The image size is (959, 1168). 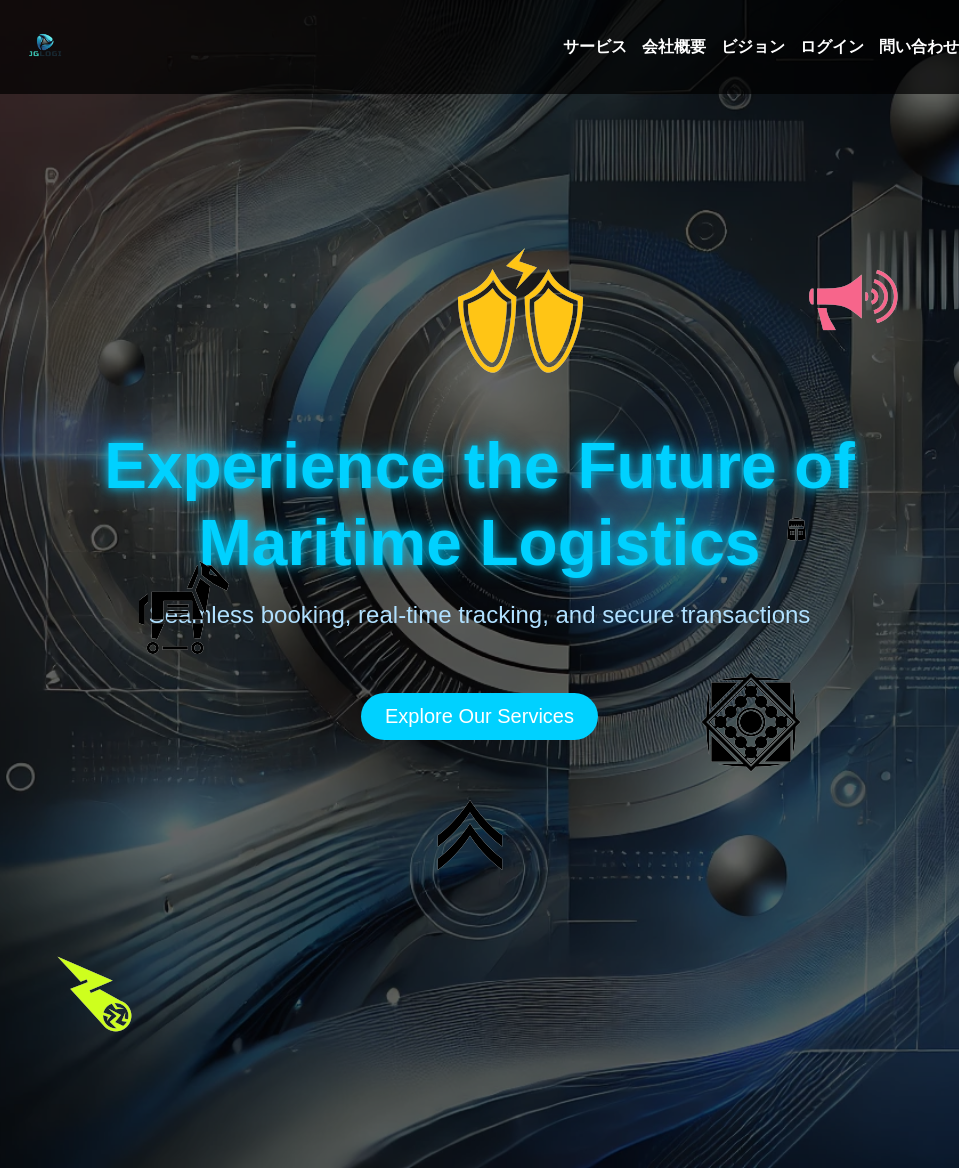 What do you see at coordinates (751, 722) in the screenshot?
I see `decorative geometric pattern or badge element` at bounding box center [751, 722].